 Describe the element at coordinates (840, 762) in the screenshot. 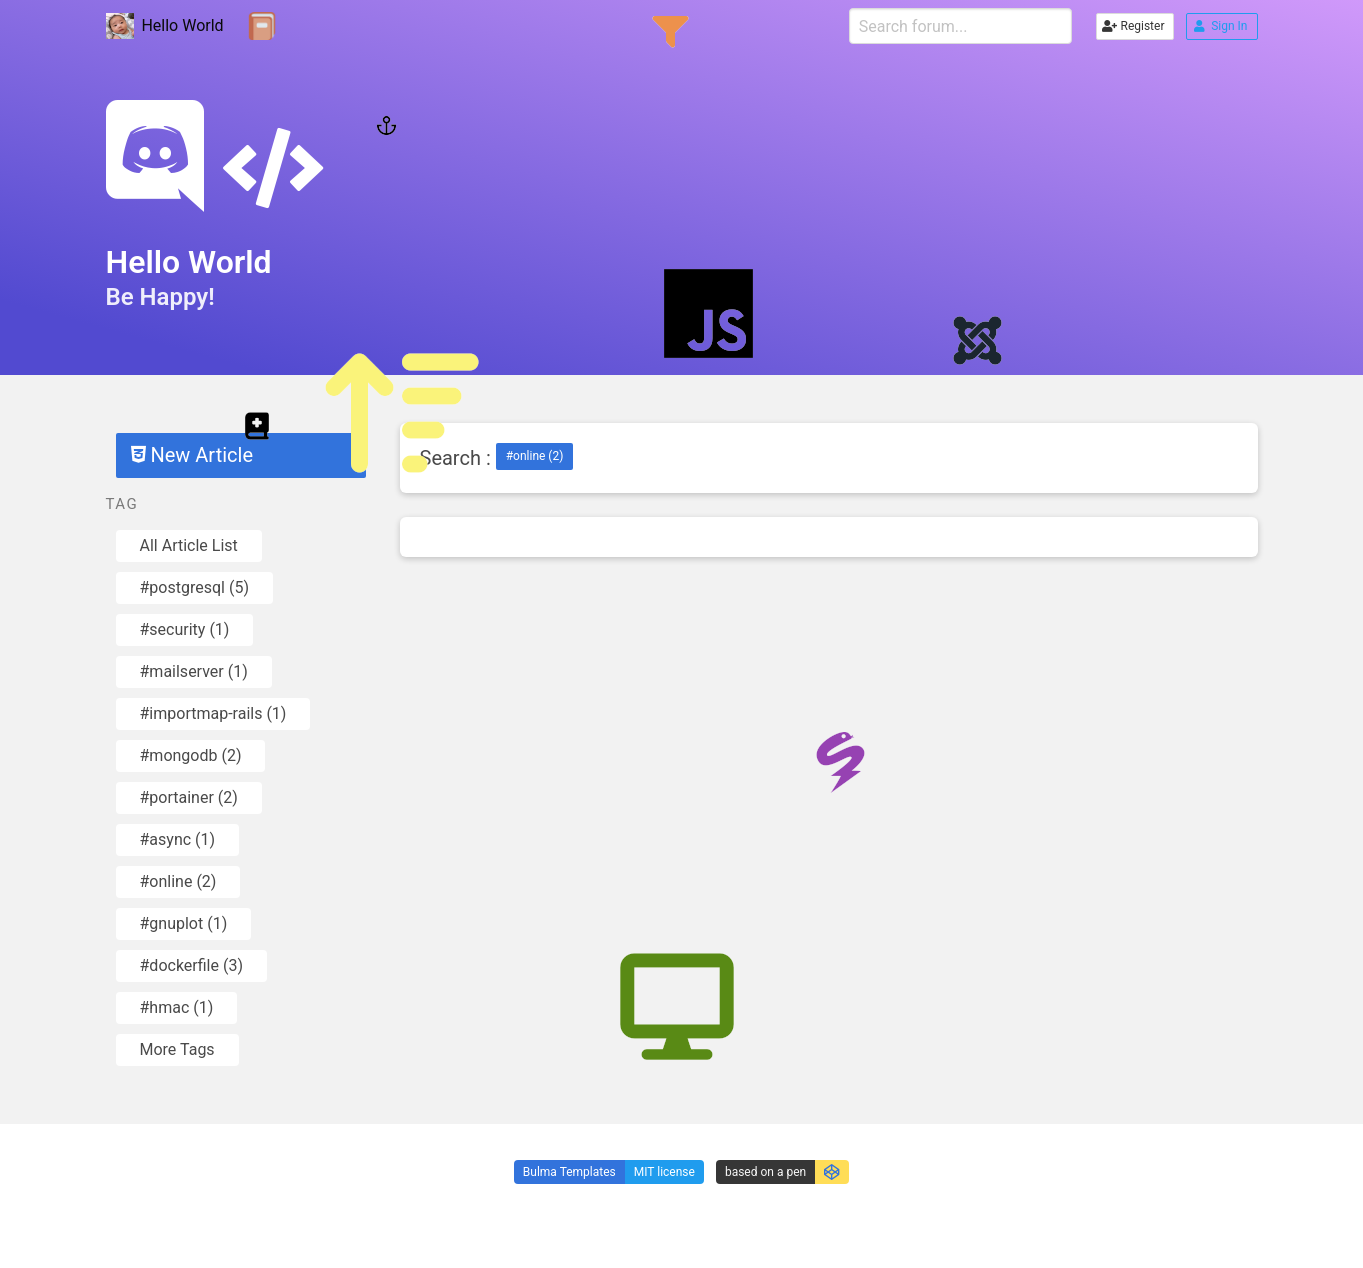

I see `numba python compiler logo` at that location.